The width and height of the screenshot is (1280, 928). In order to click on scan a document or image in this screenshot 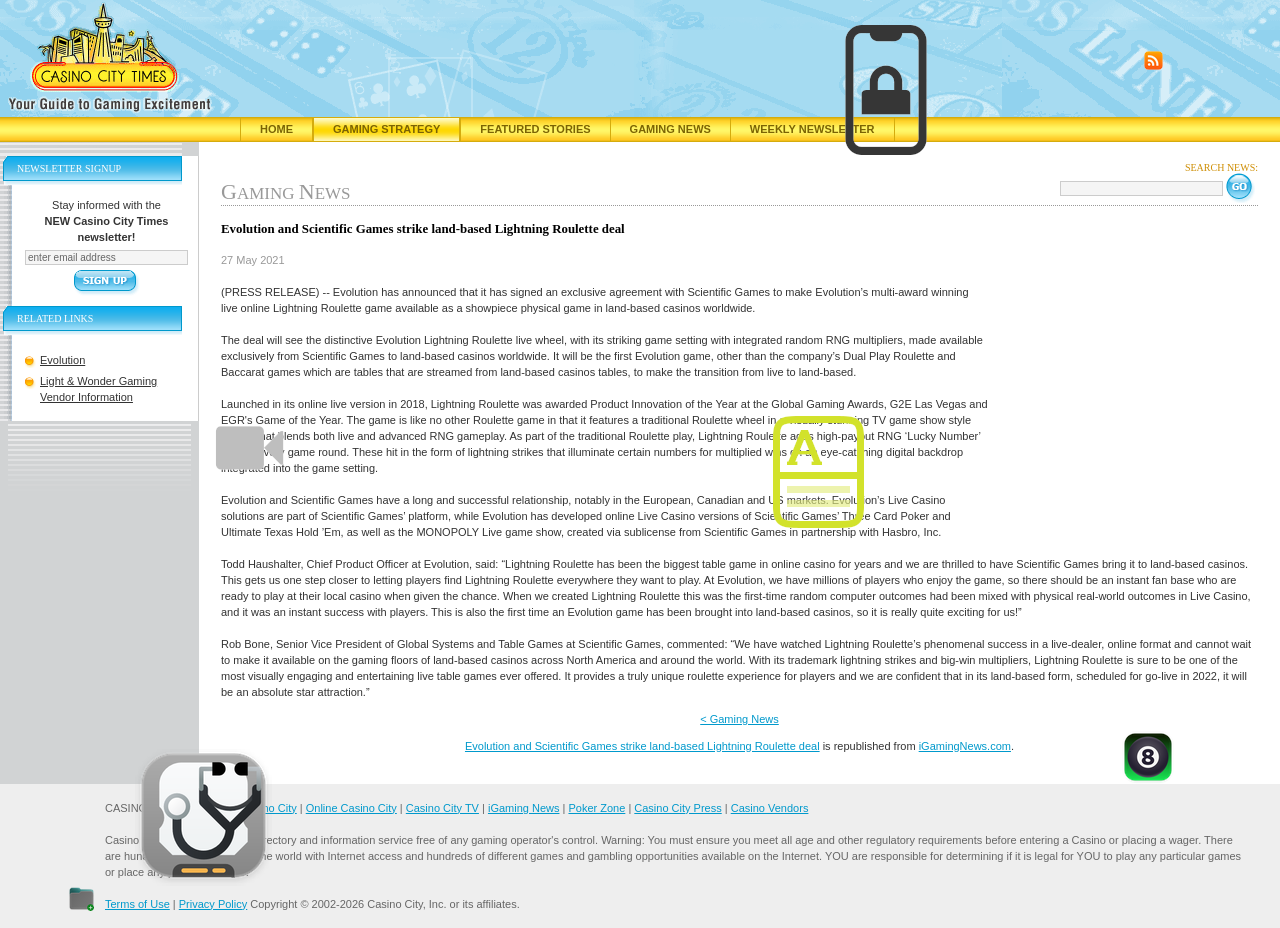, I will do `click(822, 472)`.